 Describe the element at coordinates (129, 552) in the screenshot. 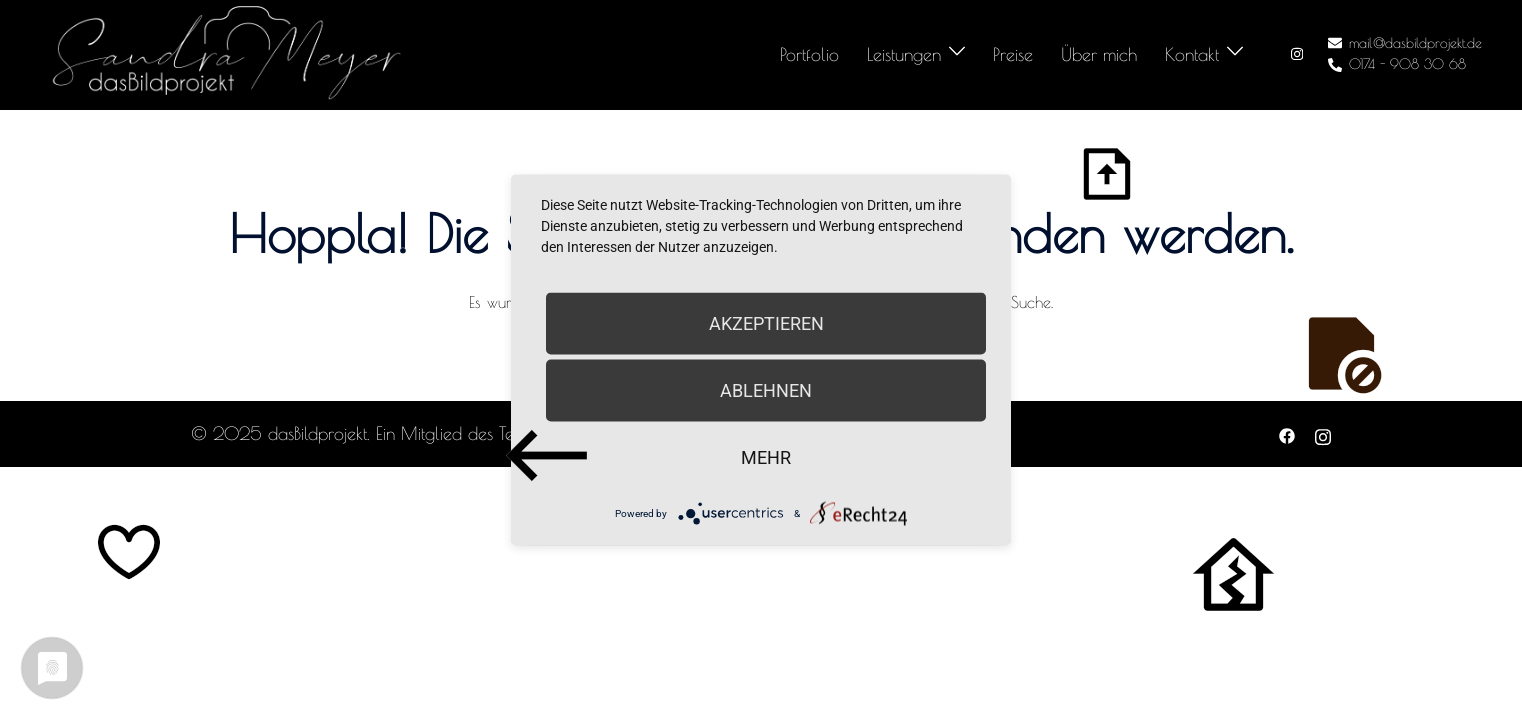

I see `sponsor a developer on github` at that location.